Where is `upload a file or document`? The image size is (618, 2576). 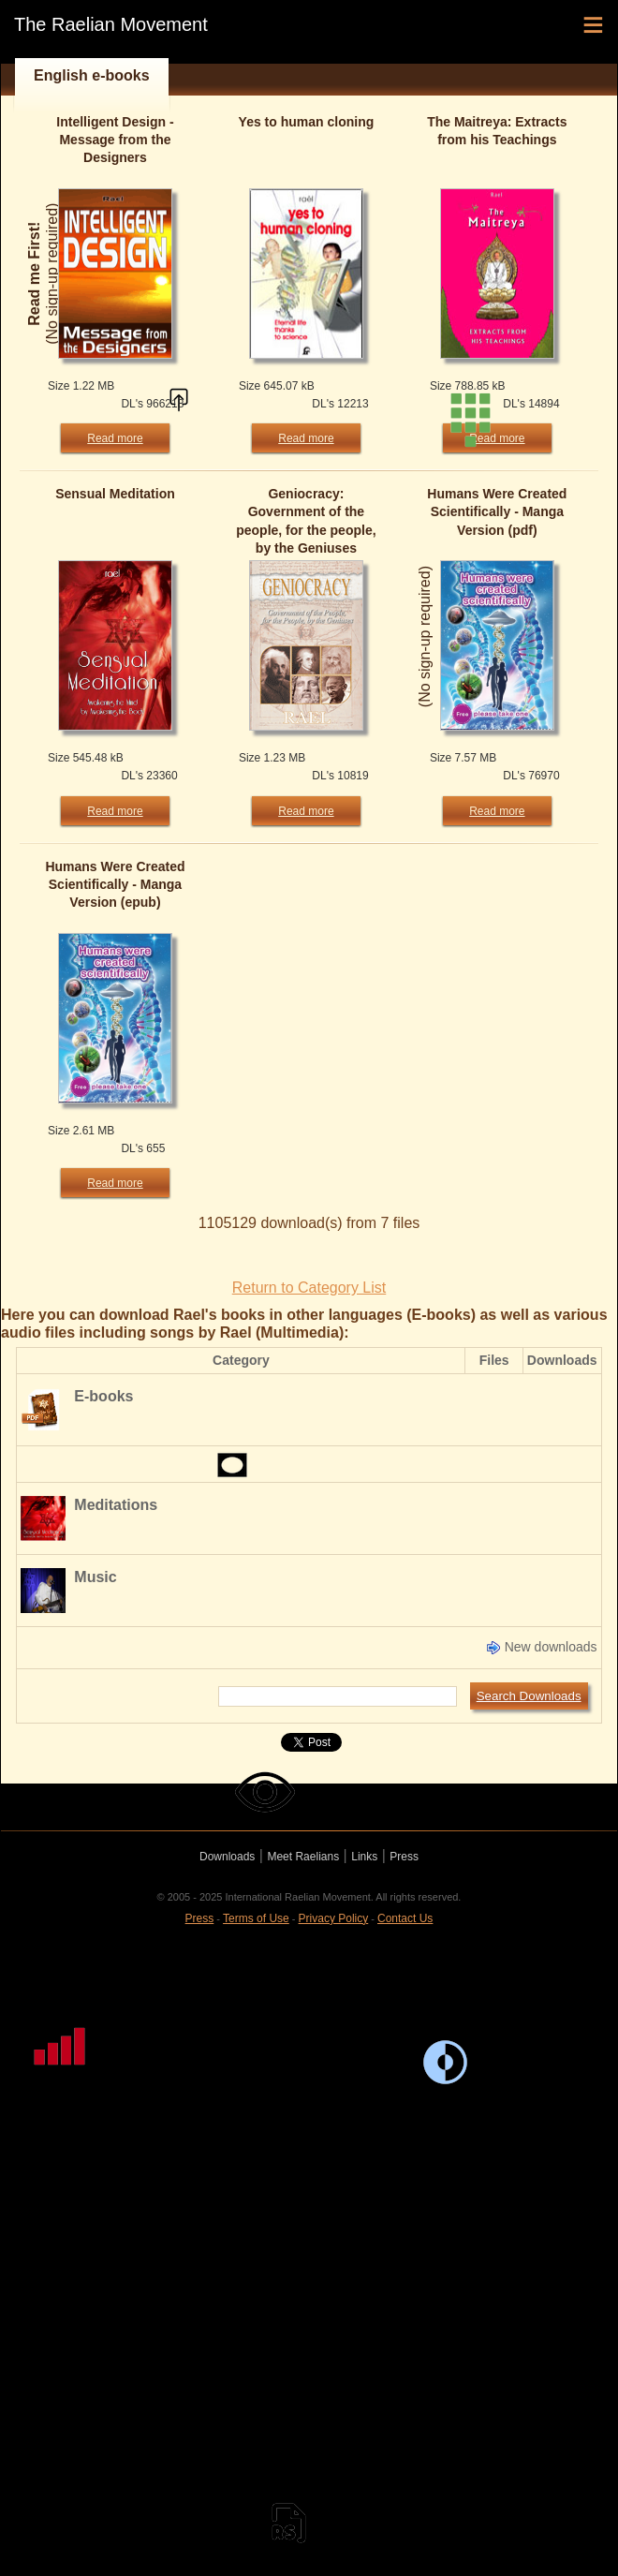 upload a file or document is located at coordinates (179, 400).